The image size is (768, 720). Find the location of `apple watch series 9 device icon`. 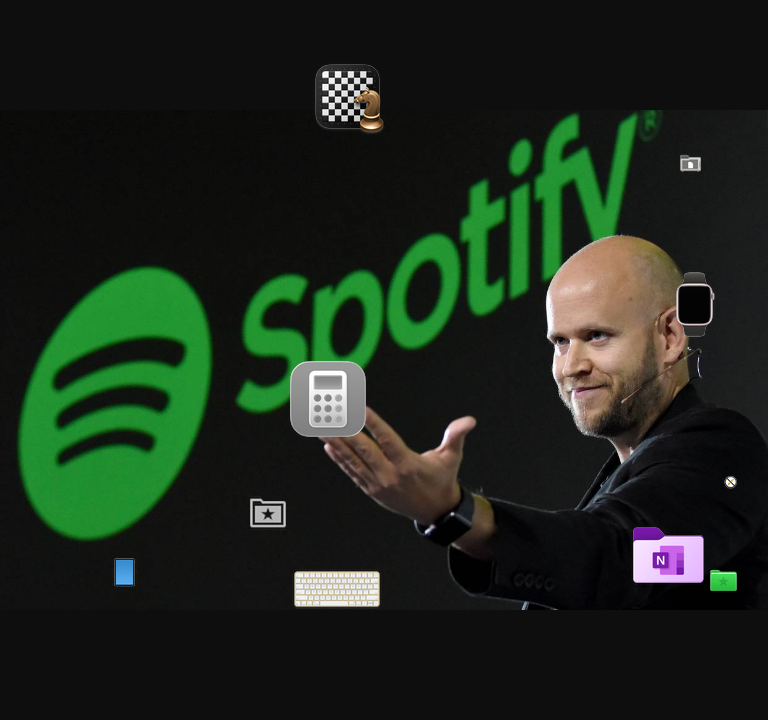

apple watch series 9 device icon is located at coordinates (694, 304).